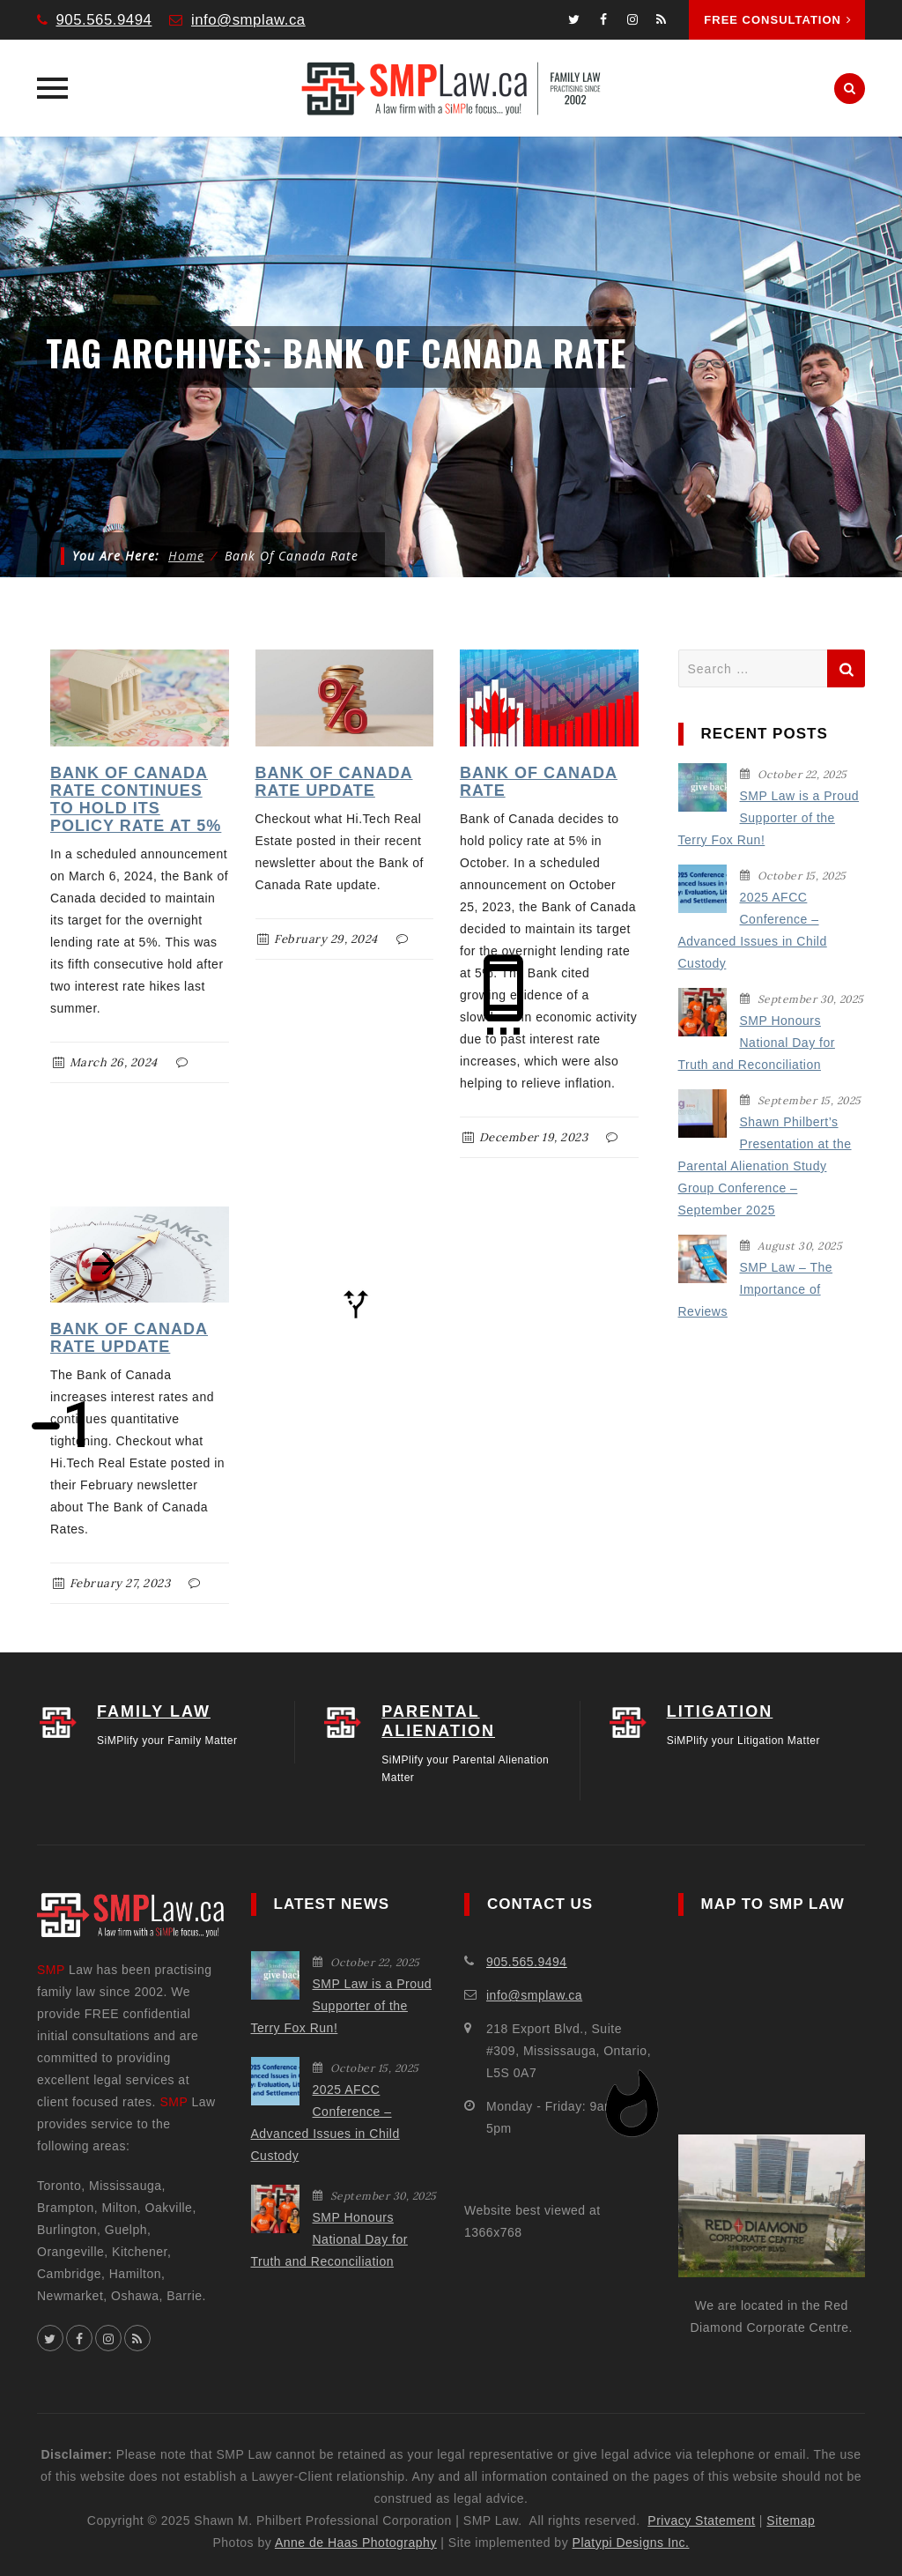  I want to click on navigate to the next item or screen, so click(104, 1264).